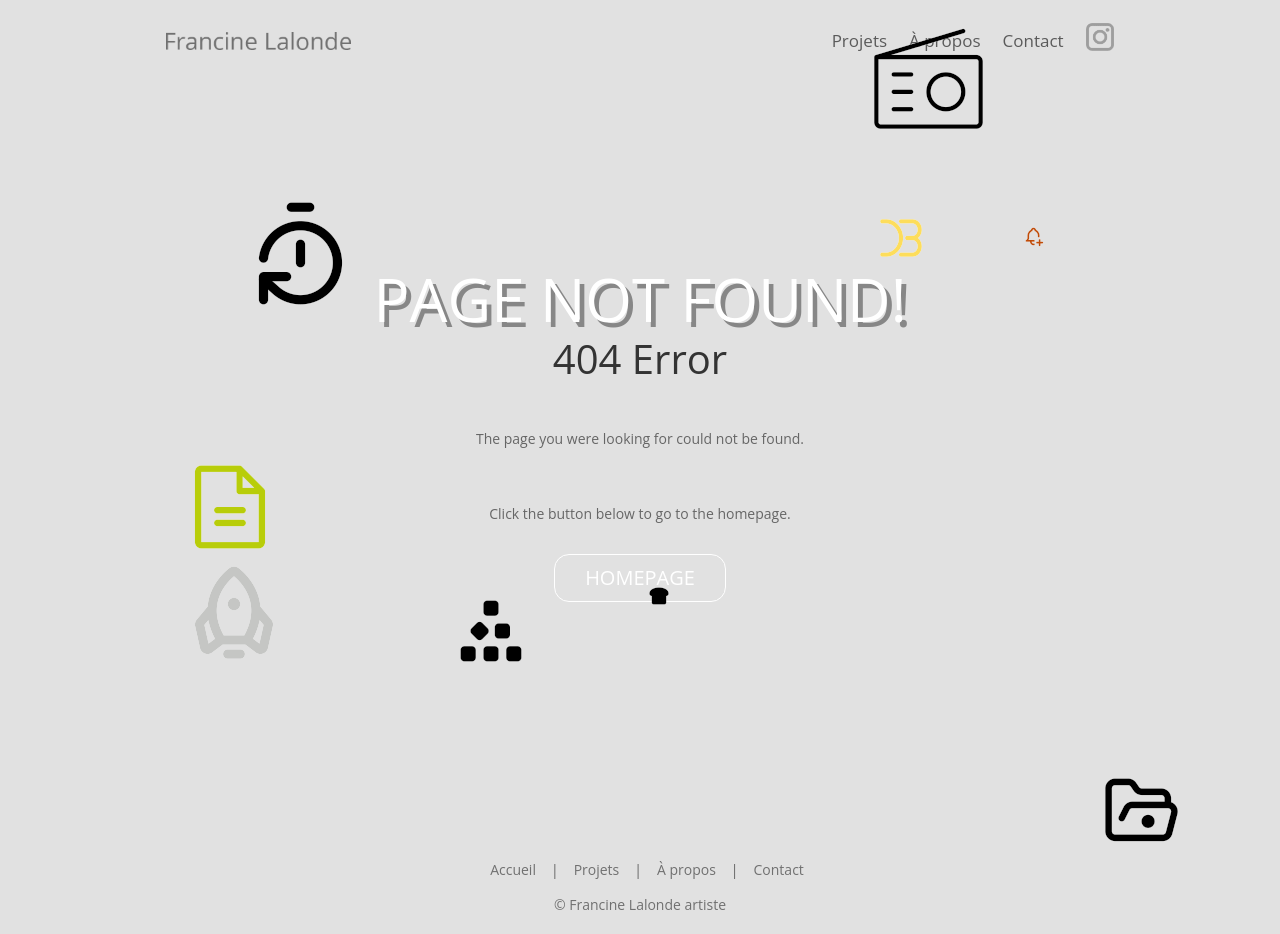 This screenshot has height=934, width=1280. What do you see at coordinates (928, 87) in the screenshot?
I see `open radio or audio streaming` at bounding box center [928, 87].